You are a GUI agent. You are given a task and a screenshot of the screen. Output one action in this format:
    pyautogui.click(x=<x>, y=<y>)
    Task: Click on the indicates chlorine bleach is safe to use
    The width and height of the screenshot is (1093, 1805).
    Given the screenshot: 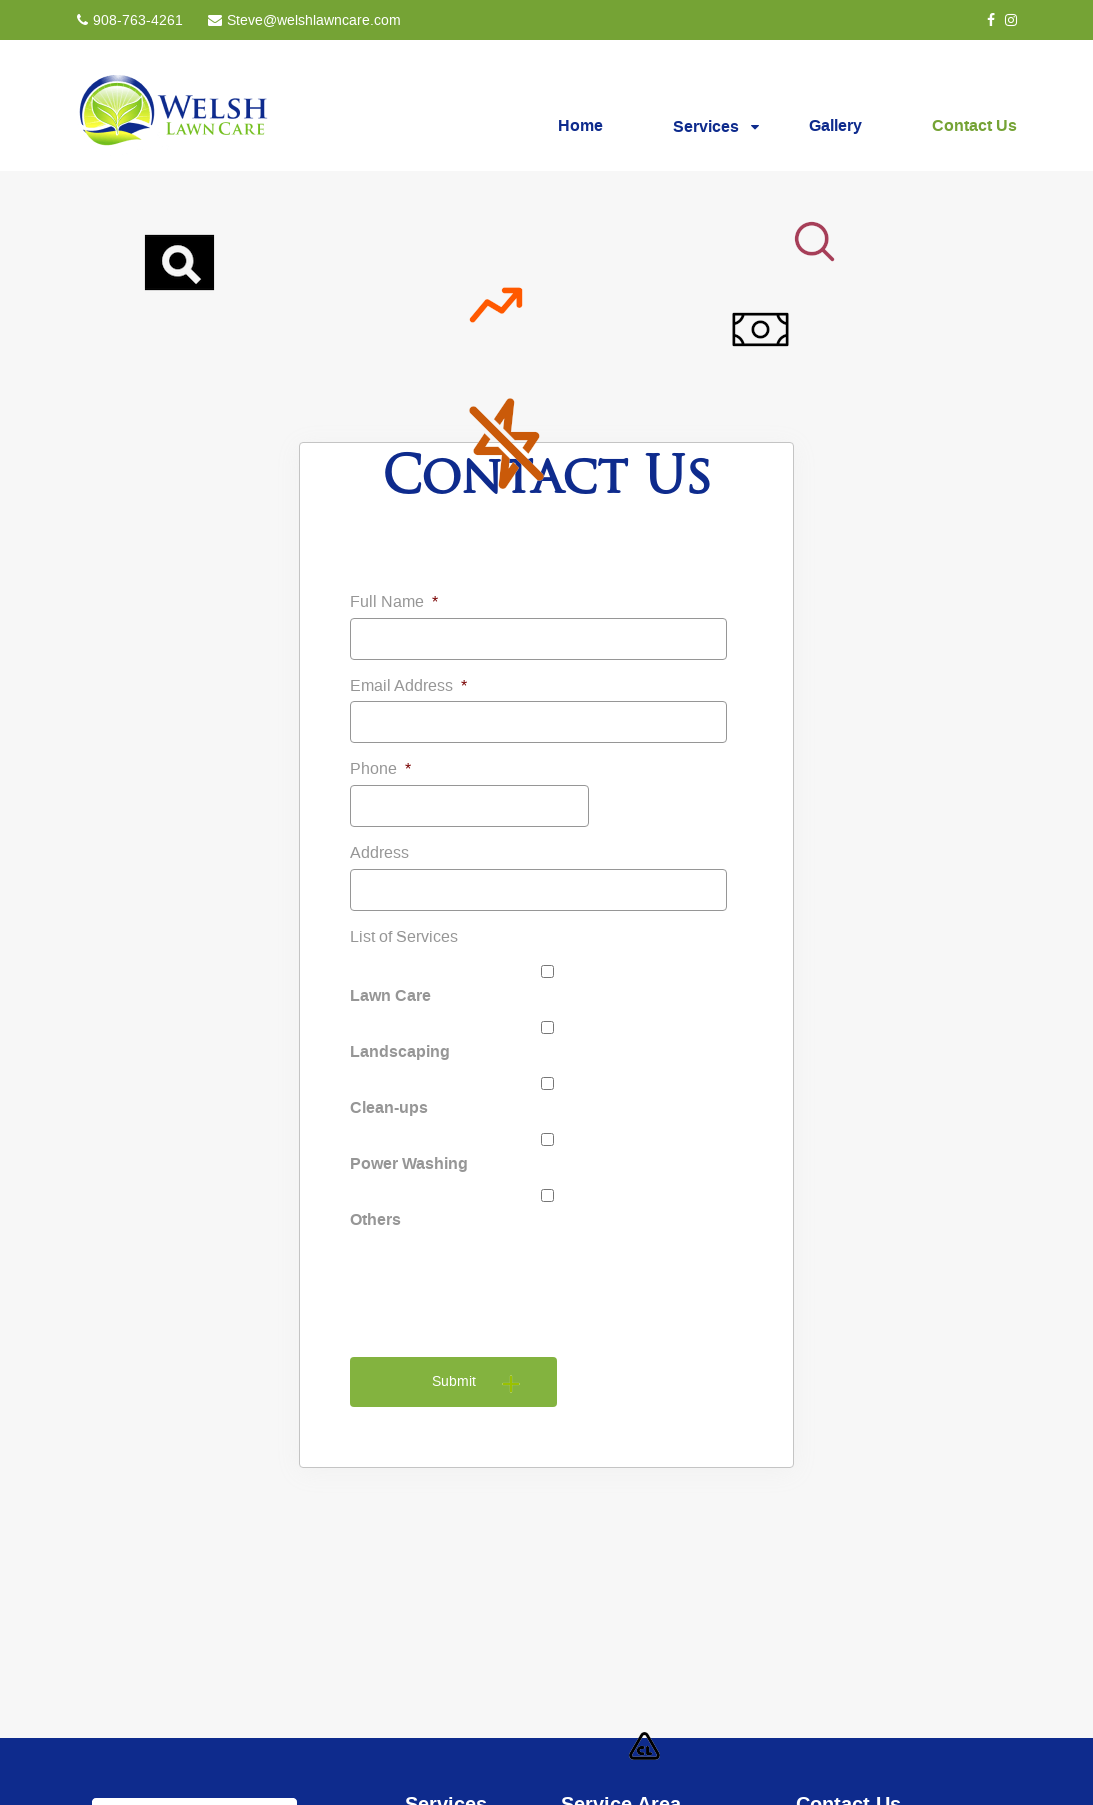 What is the action you would take?
    pyautogui.click(x=644, y=1747)
    